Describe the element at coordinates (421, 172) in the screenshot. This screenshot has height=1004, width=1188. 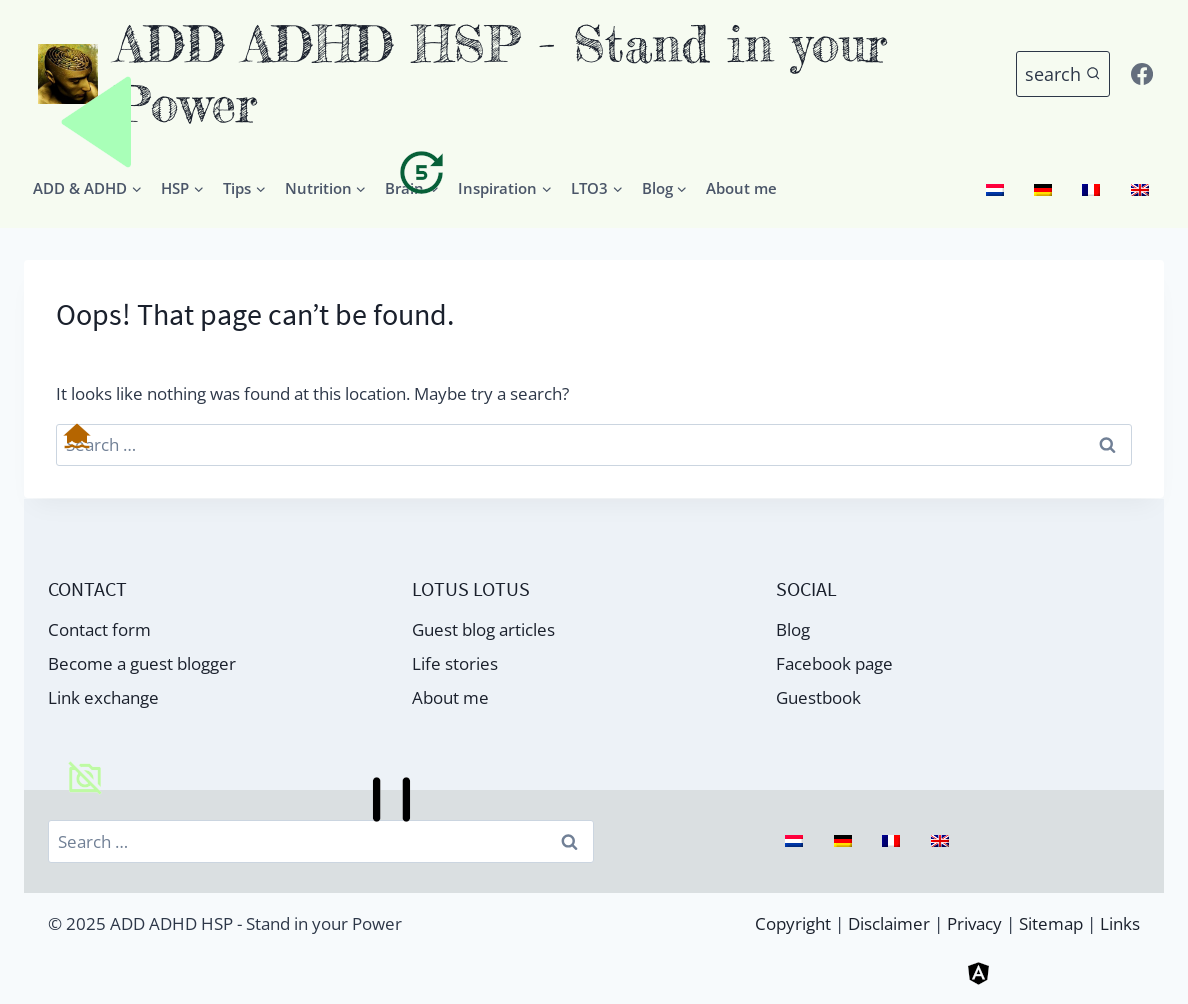
I see `skip forward 5 seconds in media playback` at that location.